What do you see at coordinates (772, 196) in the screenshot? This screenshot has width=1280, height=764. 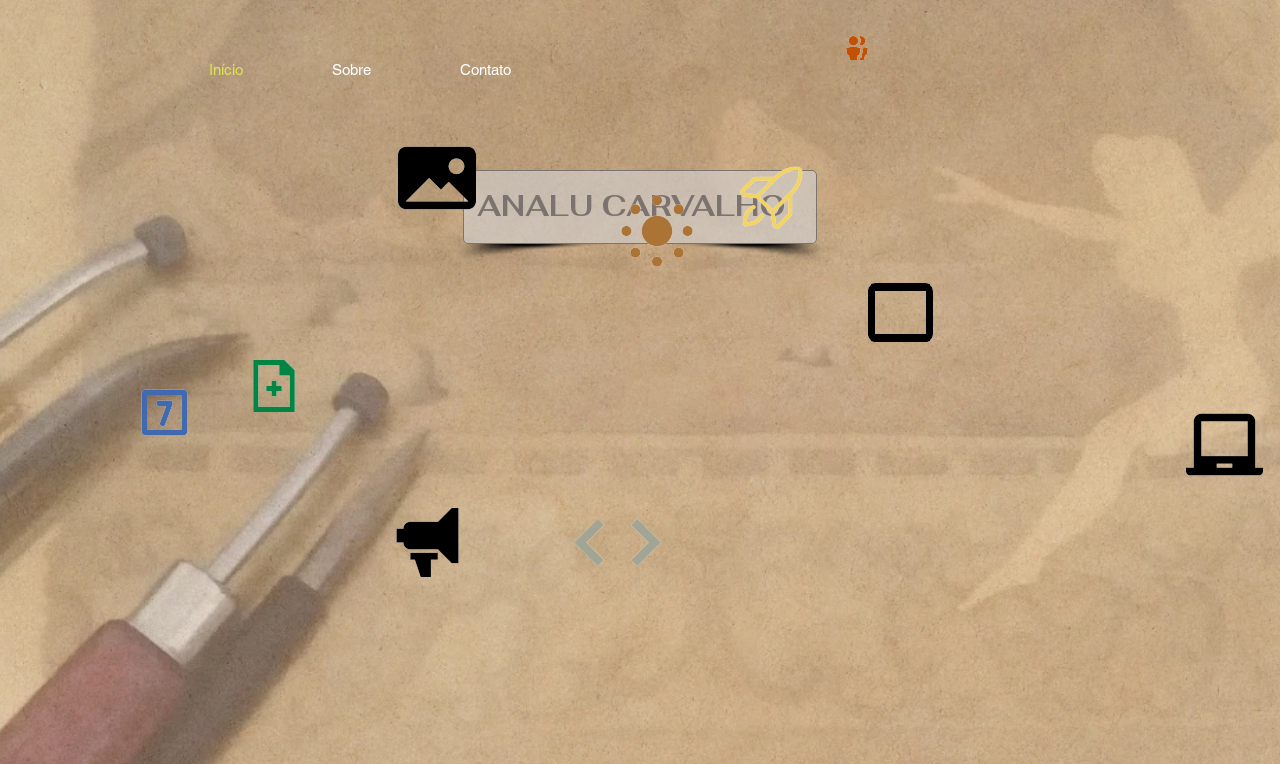 I see `launch or deploy a new project` at bounding box center [772, 196].